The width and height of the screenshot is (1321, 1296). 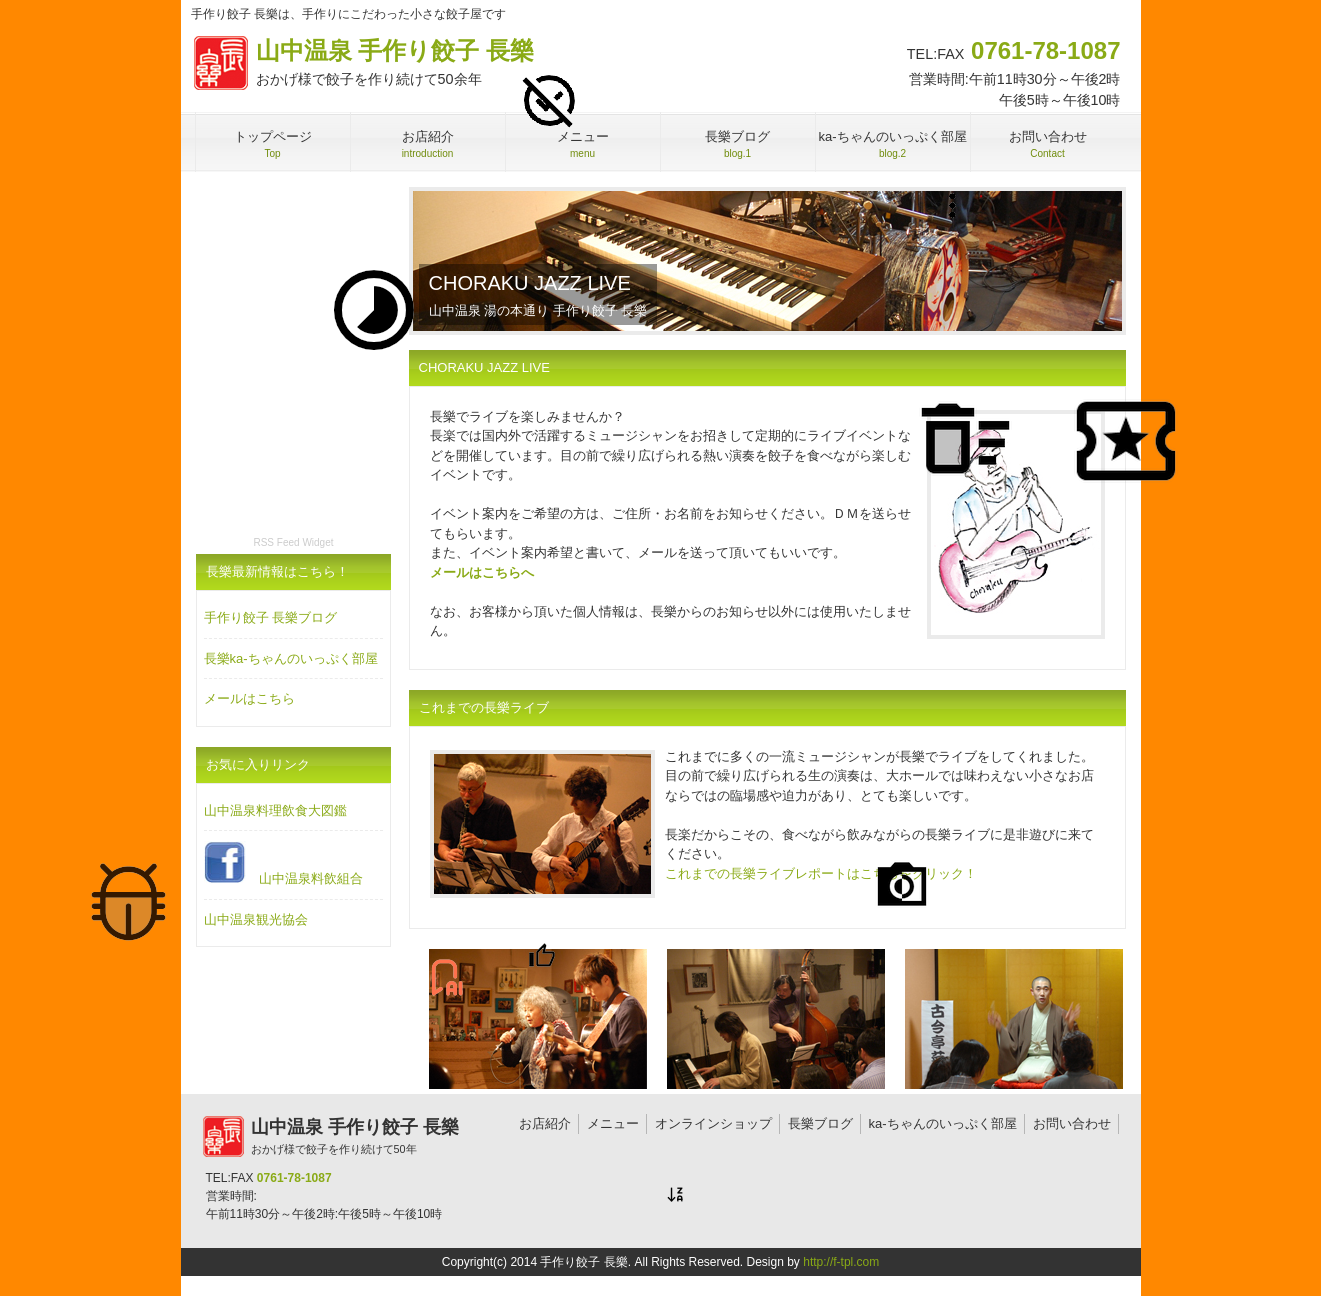 I want to click on bulk delete selected items, so click(x=965, y=438).